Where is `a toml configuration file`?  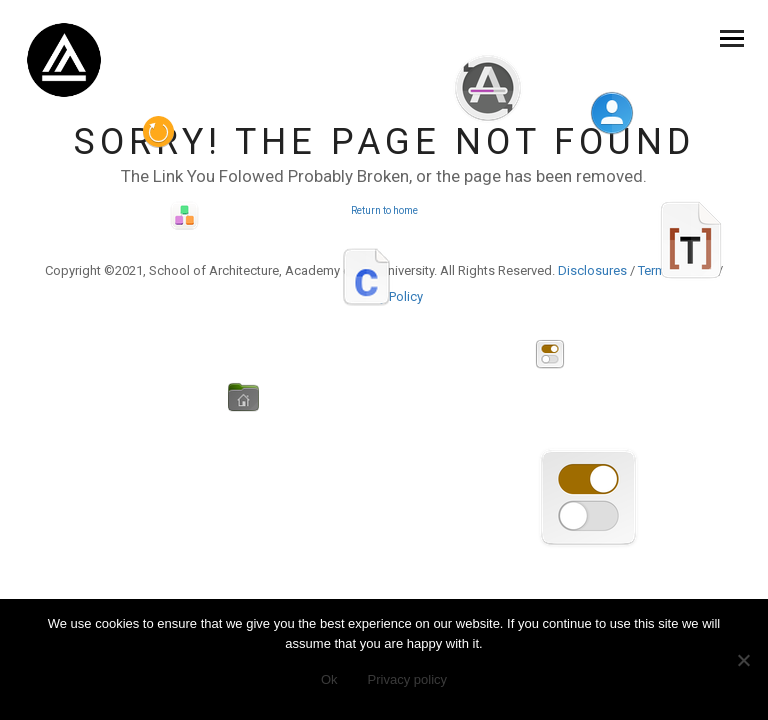
a toml configuration file is located at coordinates (691, 240).